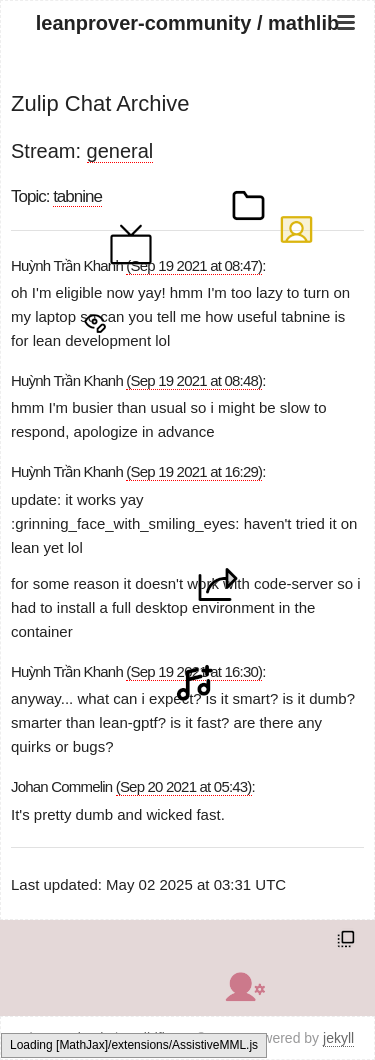  What do you see at coordinates (248, 205) in the screenshot?
I see `open folder to view files` at bounding box center [248, 205].